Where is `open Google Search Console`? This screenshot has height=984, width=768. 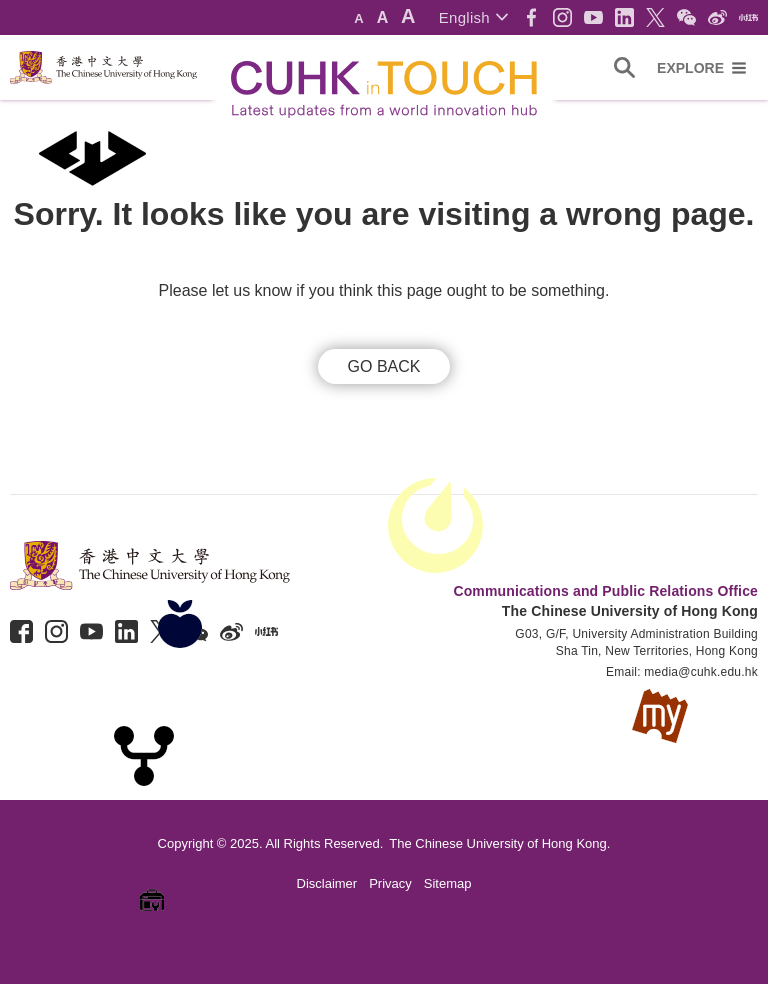 open Google Search Console is located at coordinates (152, 900).